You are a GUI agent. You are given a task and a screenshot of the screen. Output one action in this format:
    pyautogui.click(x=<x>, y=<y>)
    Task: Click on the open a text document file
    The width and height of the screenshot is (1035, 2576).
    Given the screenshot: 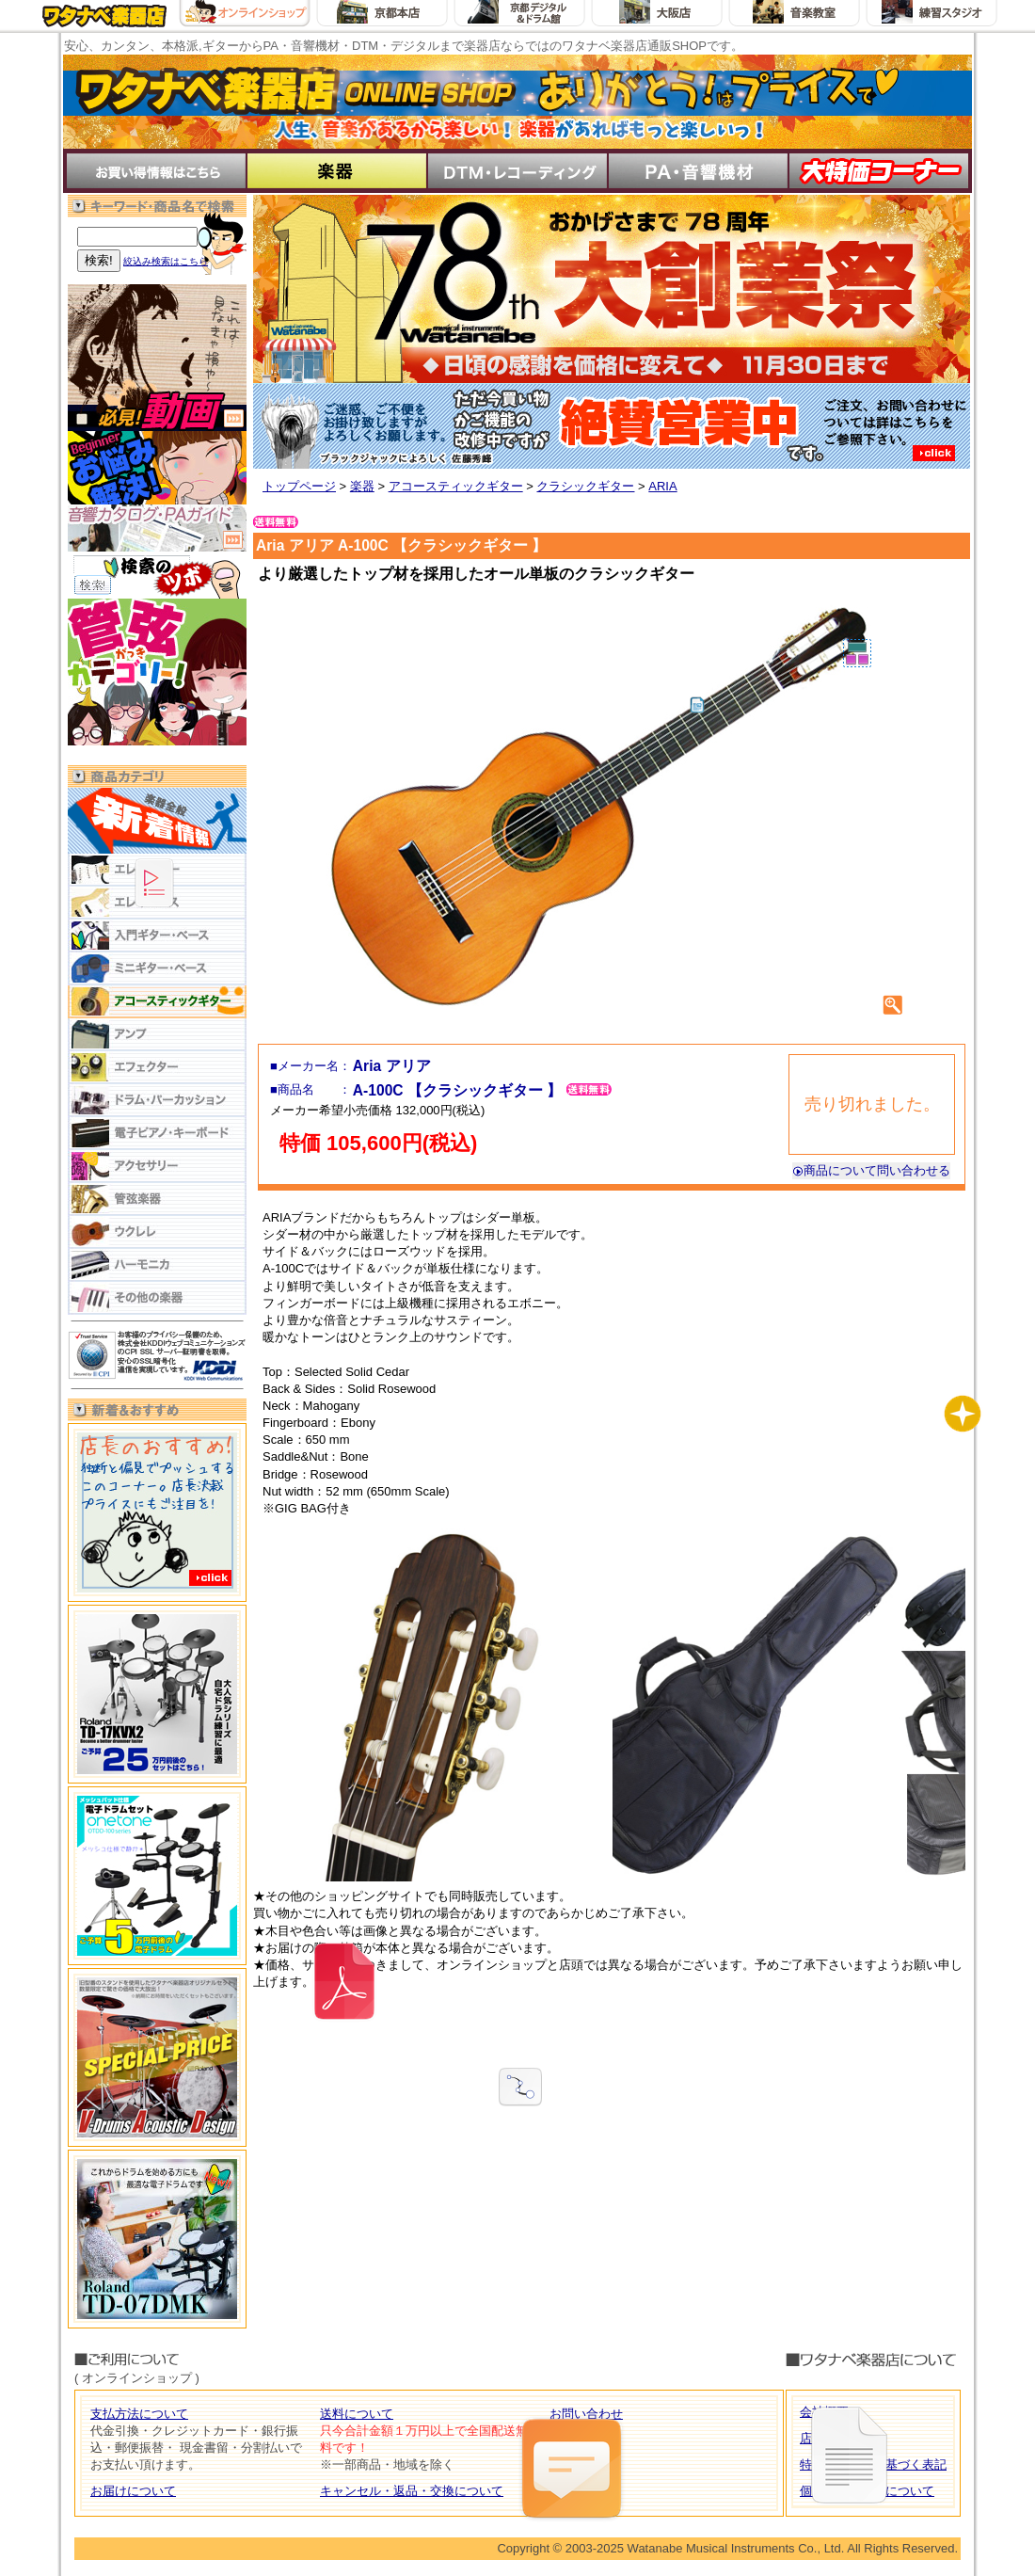 What is the action you would take?
    pyautogui.click(x=697, y=705)
    